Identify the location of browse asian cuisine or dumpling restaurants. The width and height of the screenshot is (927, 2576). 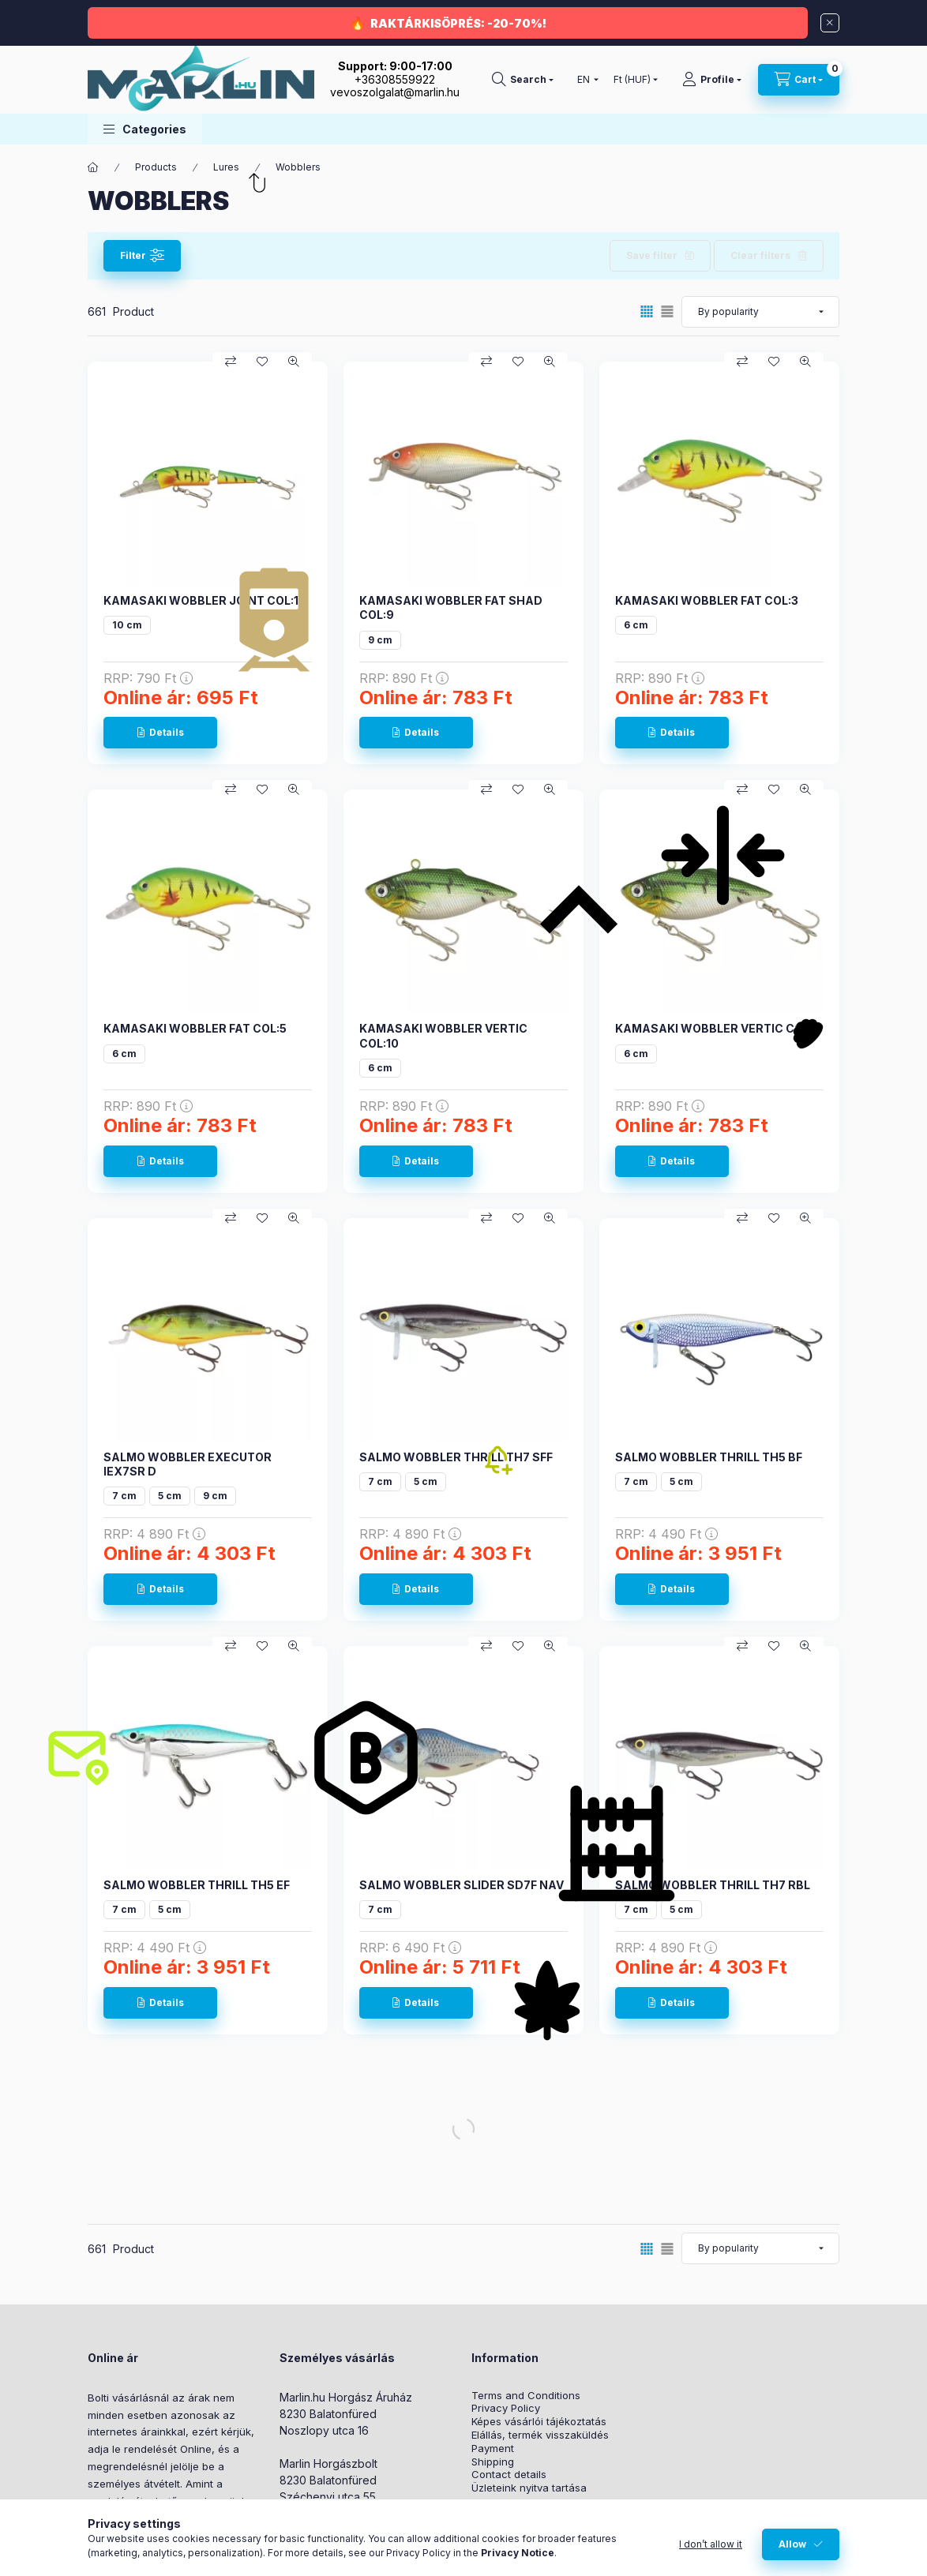
(808, 1033).